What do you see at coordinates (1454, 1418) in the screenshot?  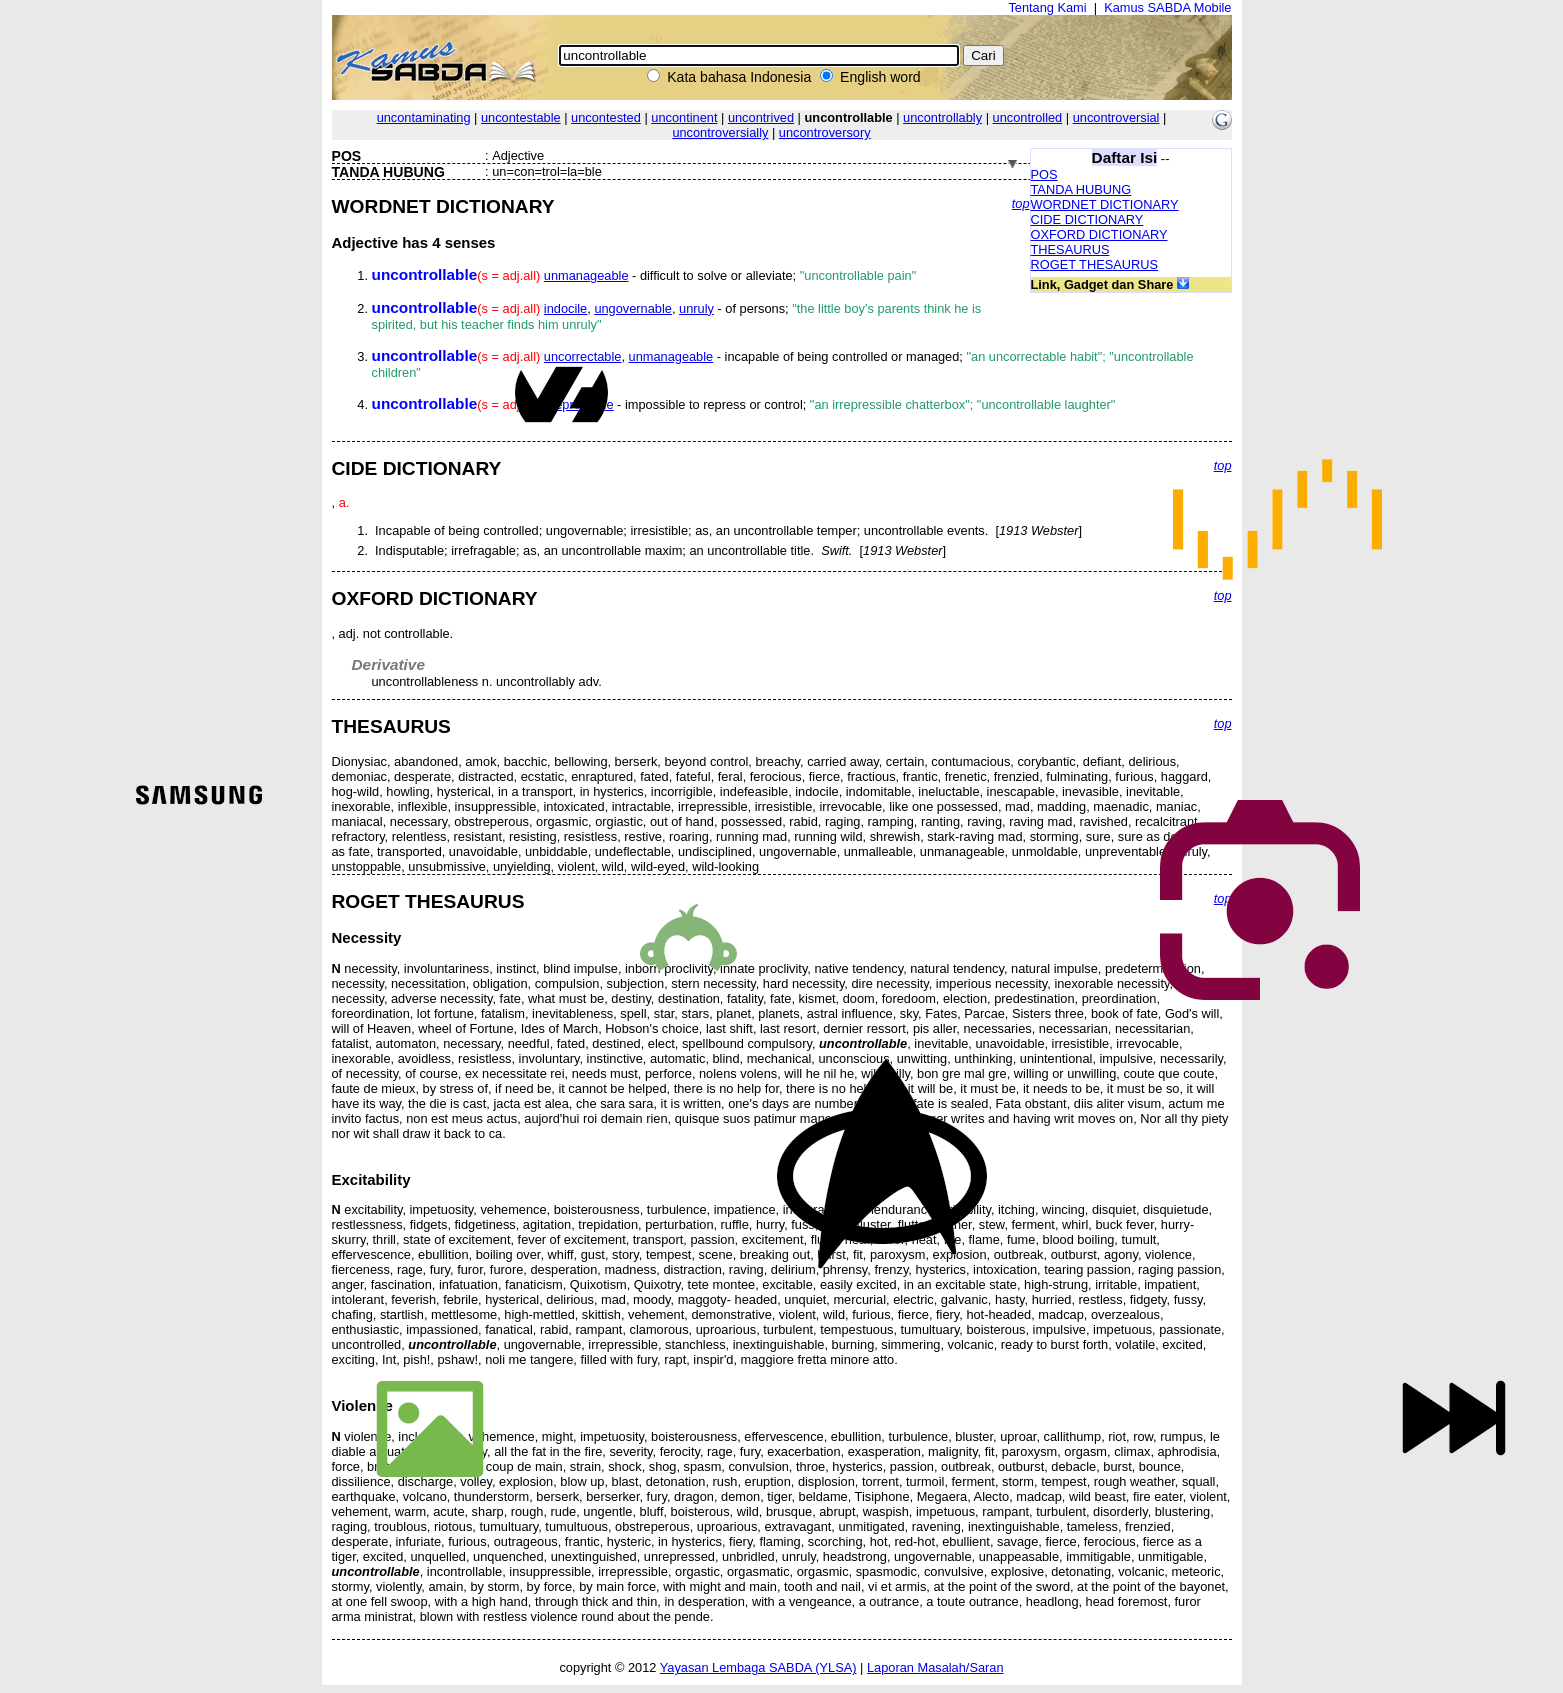 I see `skip to the end of the track` at bounding box center [1454, 1418].